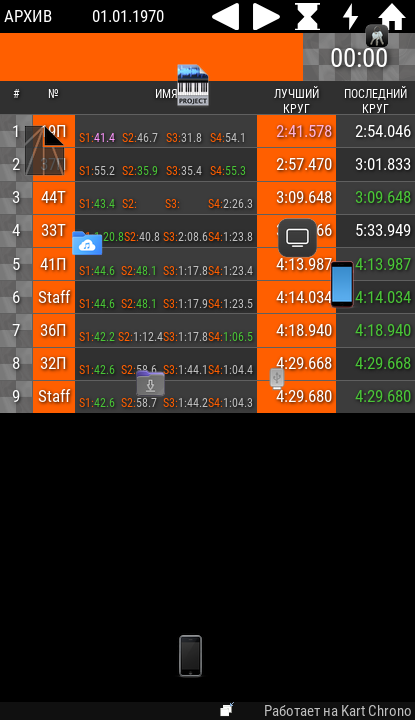 This screenshot has width=415, height=720. I want to click on open folder containing downloaded youtube audio files, so click(87, 244).